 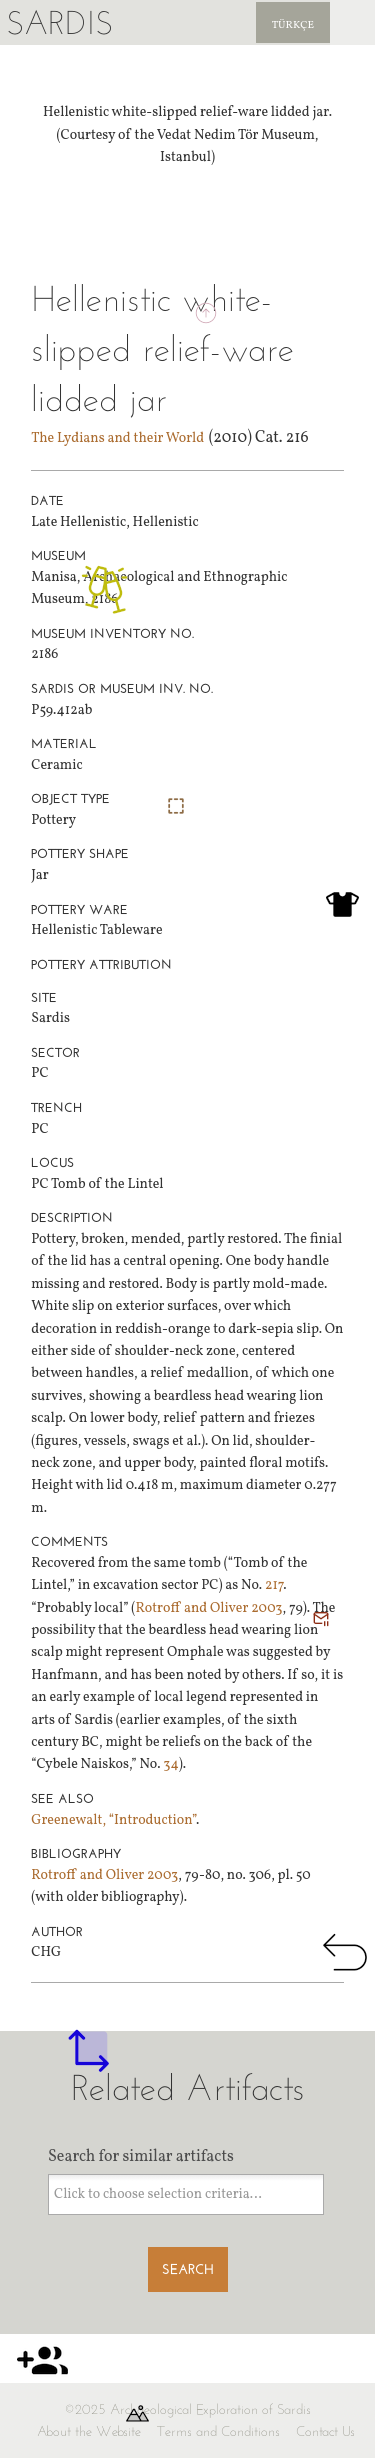 I want to click on select or crop an area, so click(x=176, y=806).